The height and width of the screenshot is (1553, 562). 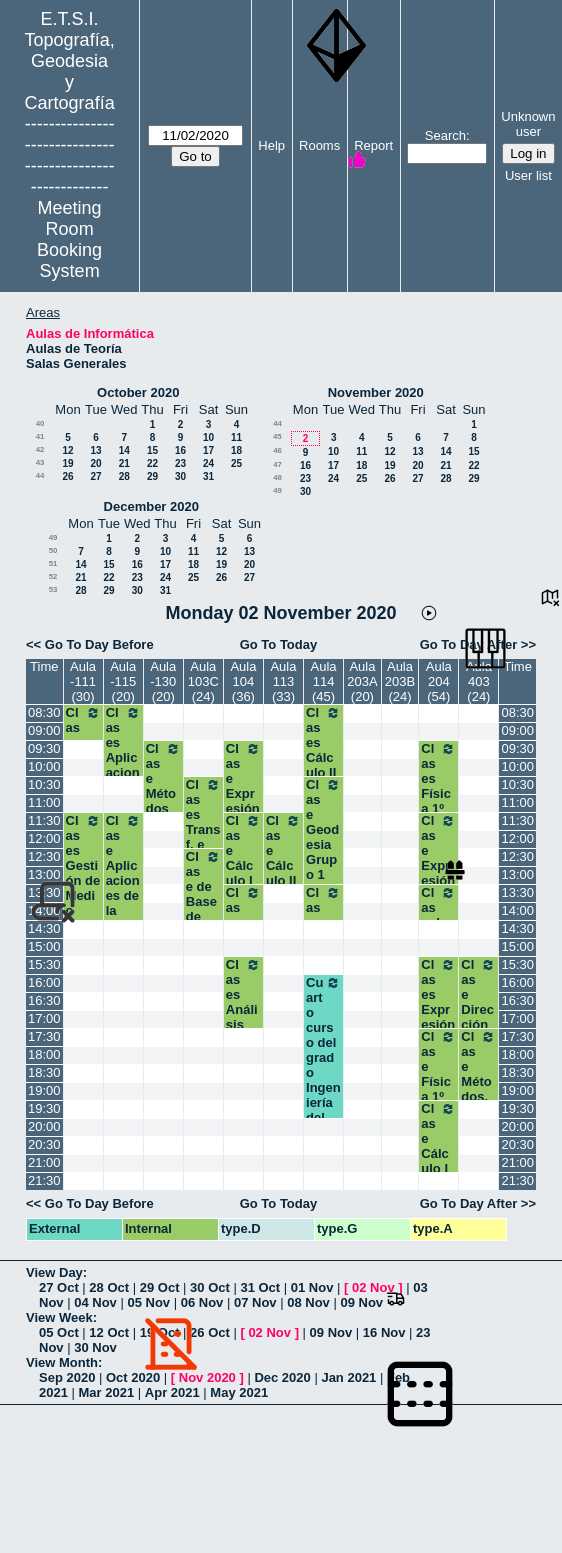 What do you see at coordinates (336, 45) in the screenshot?
I see `view ethereum wallet balance` at bounding box center [336, 45].